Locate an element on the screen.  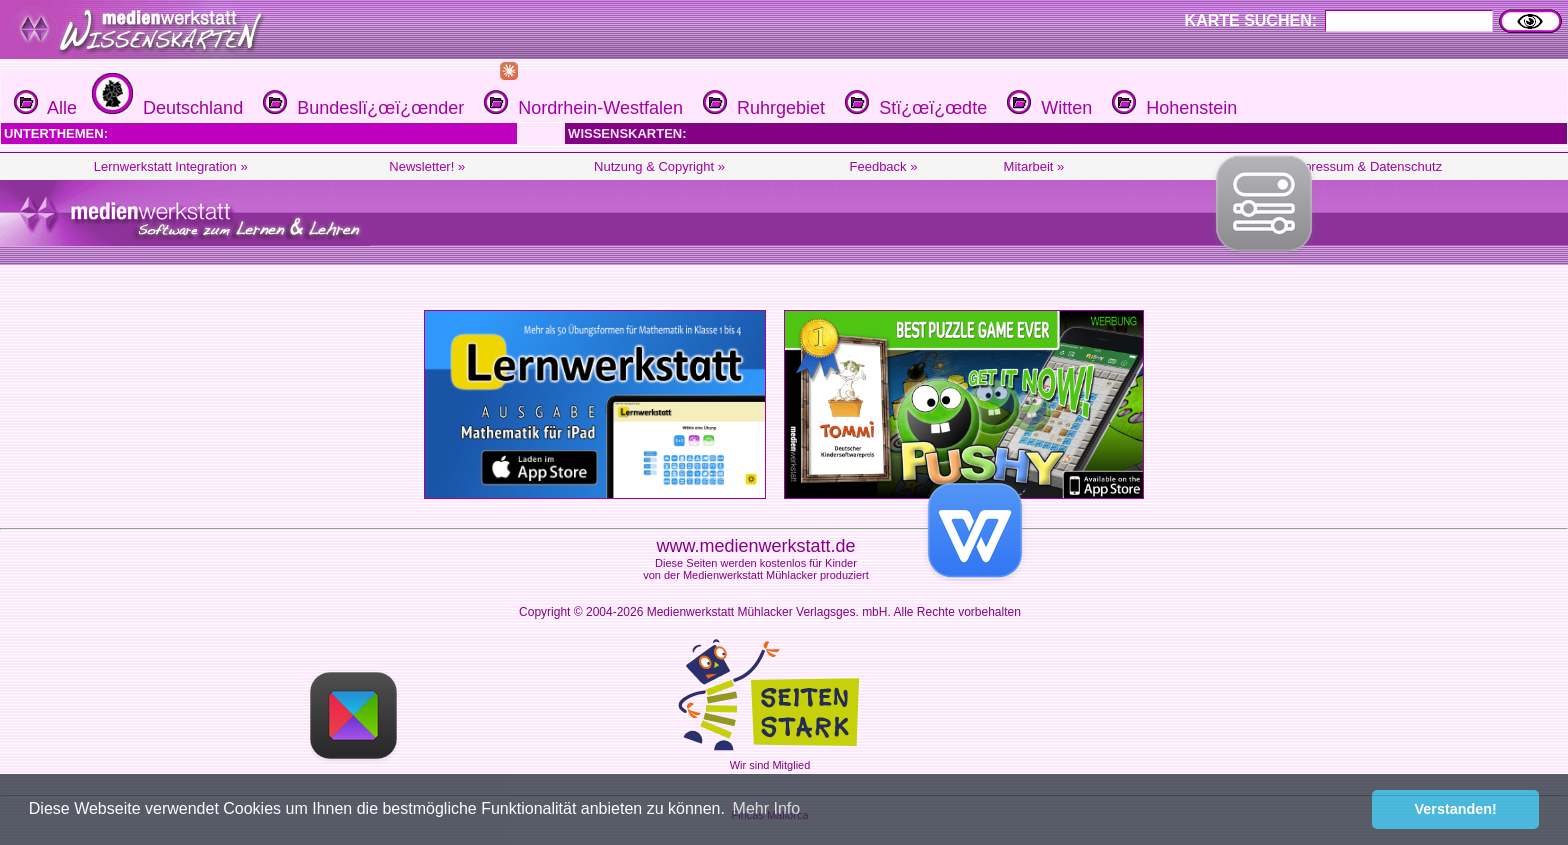
open WPS Office application is located at coordinates (975, 532).